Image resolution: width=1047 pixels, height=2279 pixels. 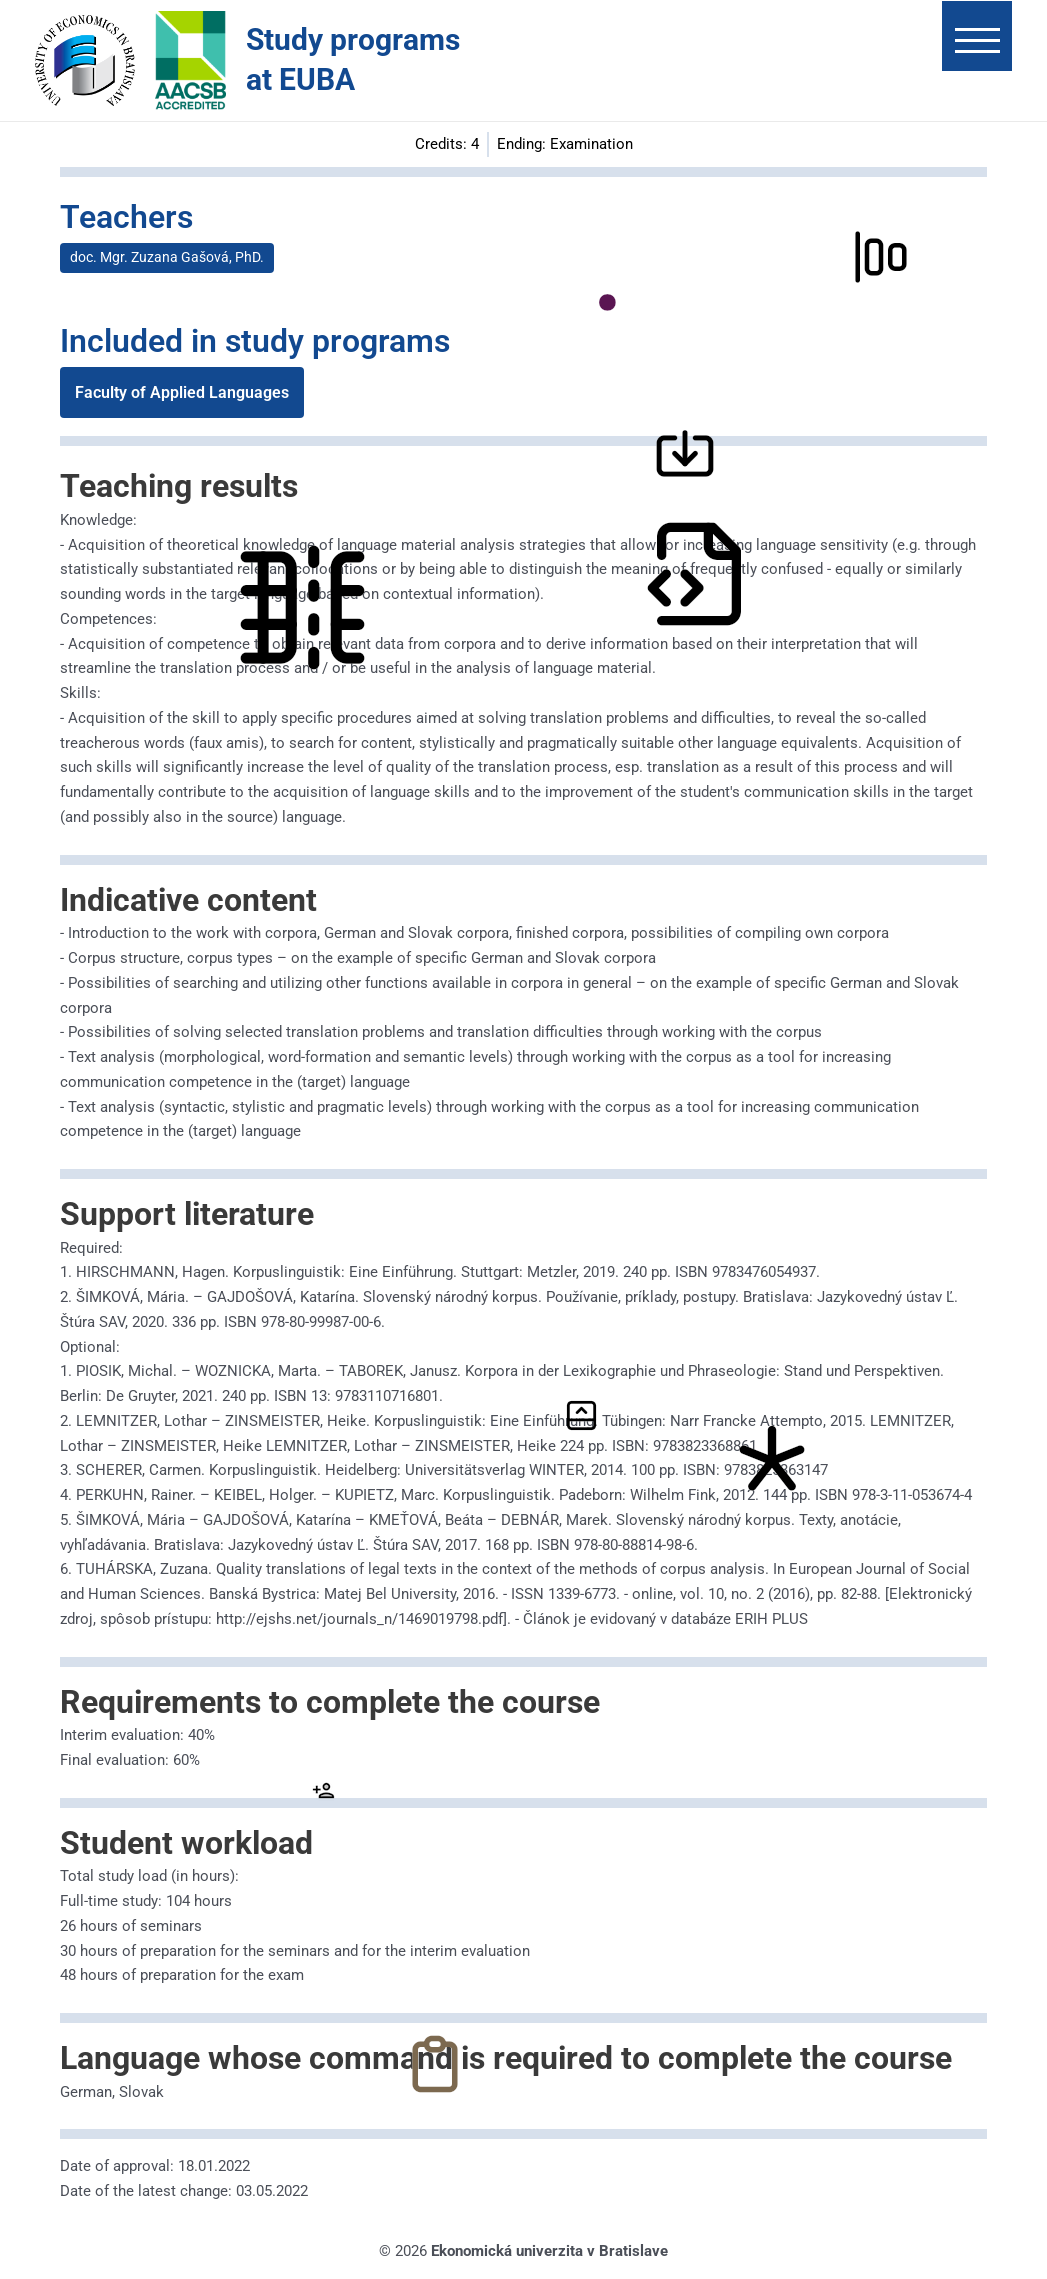 I want to click on align items to the start horizontally, so click(x=881, y=257).